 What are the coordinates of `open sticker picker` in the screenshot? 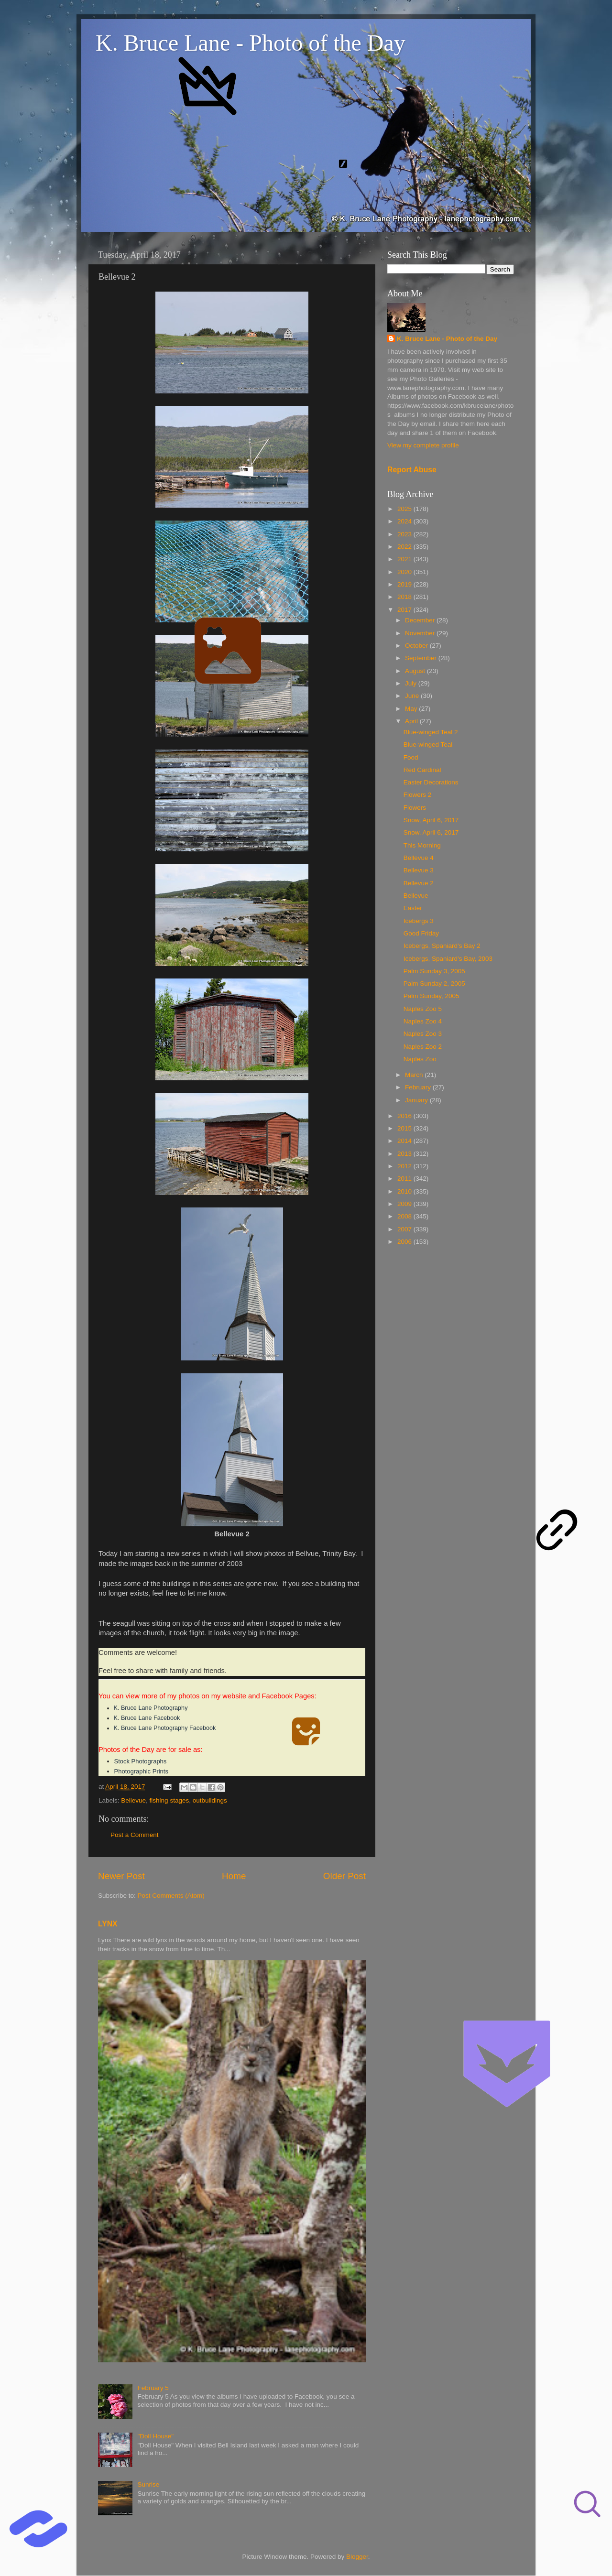 It's located at (306, 1731).